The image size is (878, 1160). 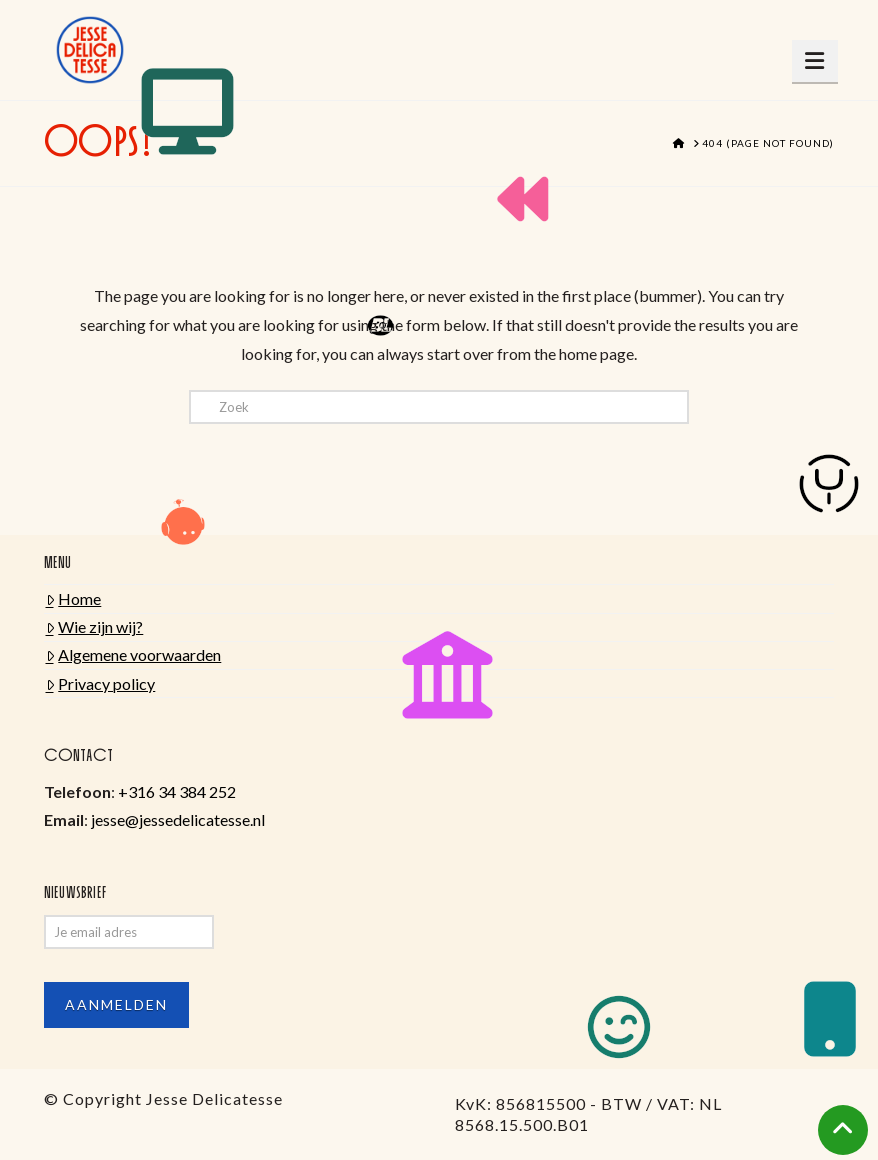 I want to click on ionitron mascot logo for ionic framework, so click(x=183, y=522).